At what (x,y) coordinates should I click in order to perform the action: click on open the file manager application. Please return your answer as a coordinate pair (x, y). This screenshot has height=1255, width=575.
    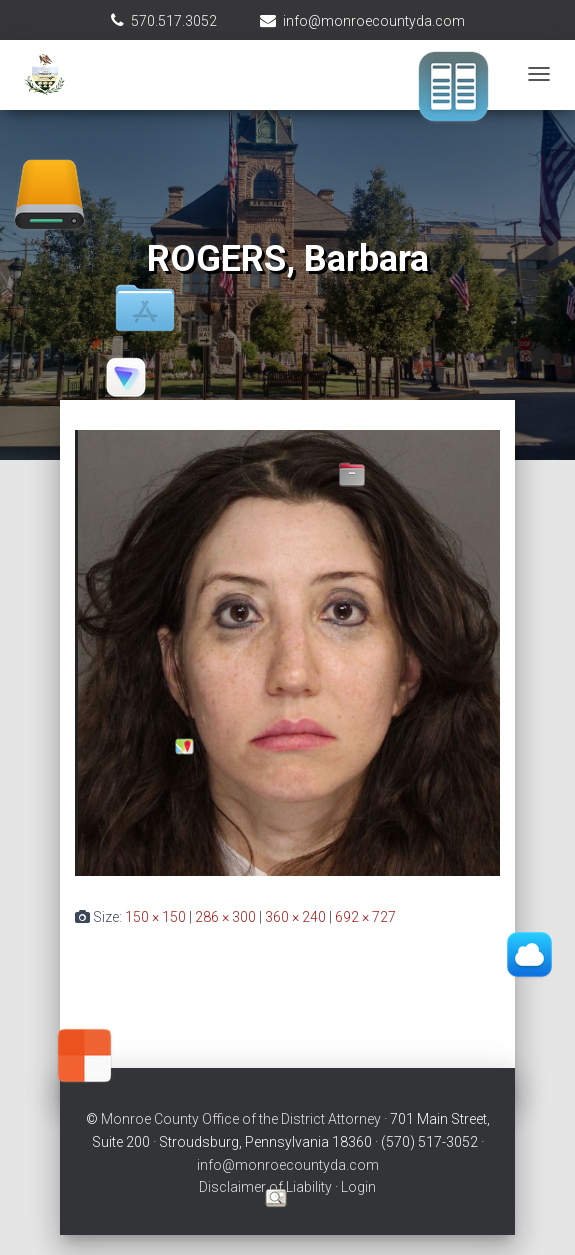
    Looking at the image, I should click on (352, 474).